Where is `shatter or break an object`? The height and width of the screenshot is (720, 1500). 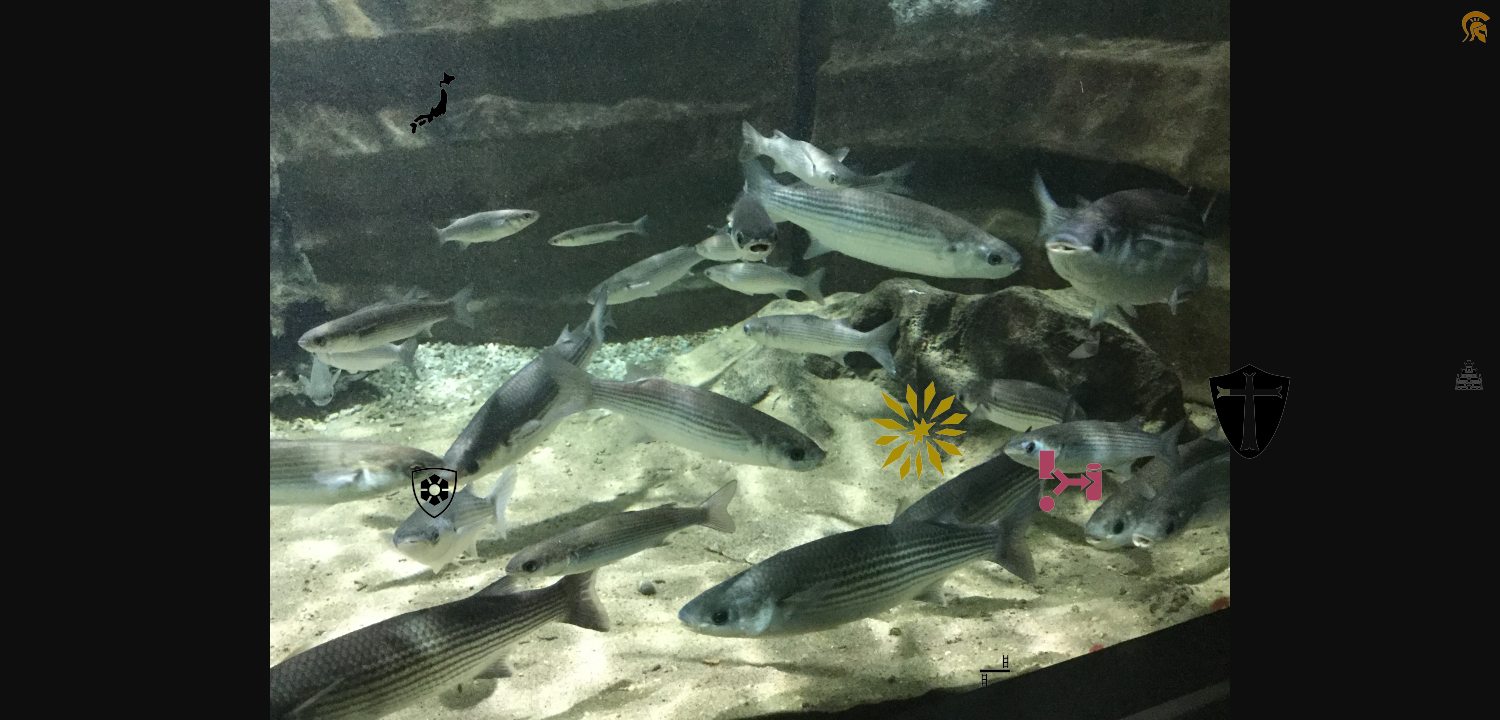
shatter or break an object is located at coordinates (918, 430).